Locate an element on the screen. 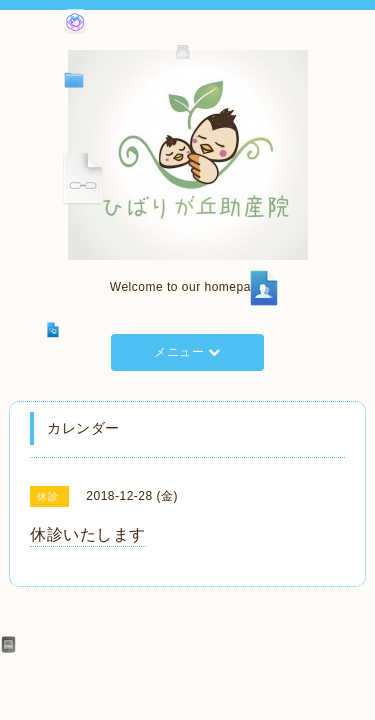 The width and height of the screenshot is (375, 720). open a remote desktop connection file is located at coordinates (53, 330).